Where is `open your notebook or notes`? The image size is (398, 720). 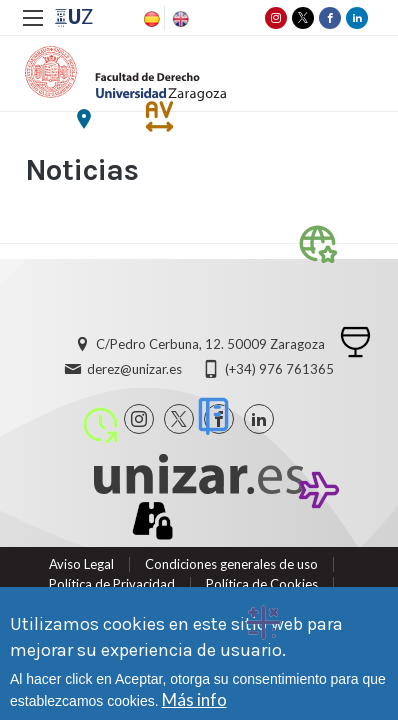
open your notebook or notes is located at coordinates (213, 414).